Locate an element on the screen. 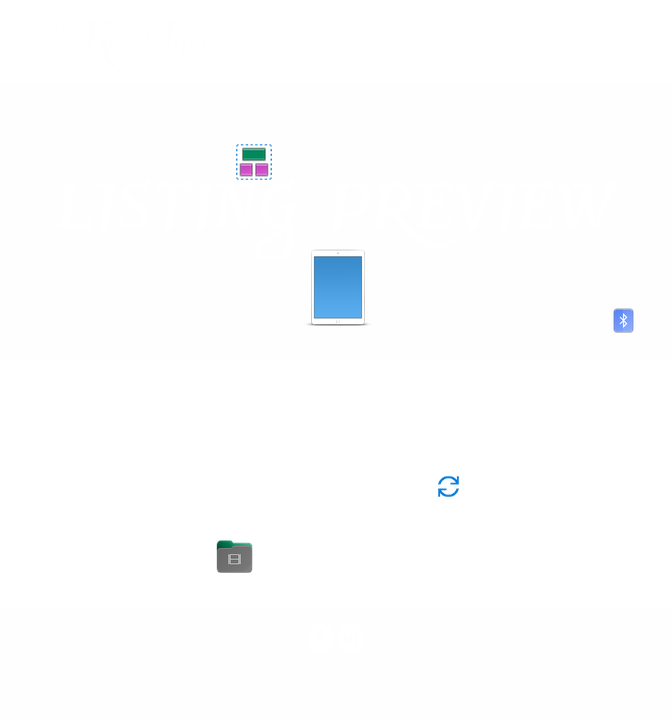  open your videos folder is located at coordinates (234, 556).